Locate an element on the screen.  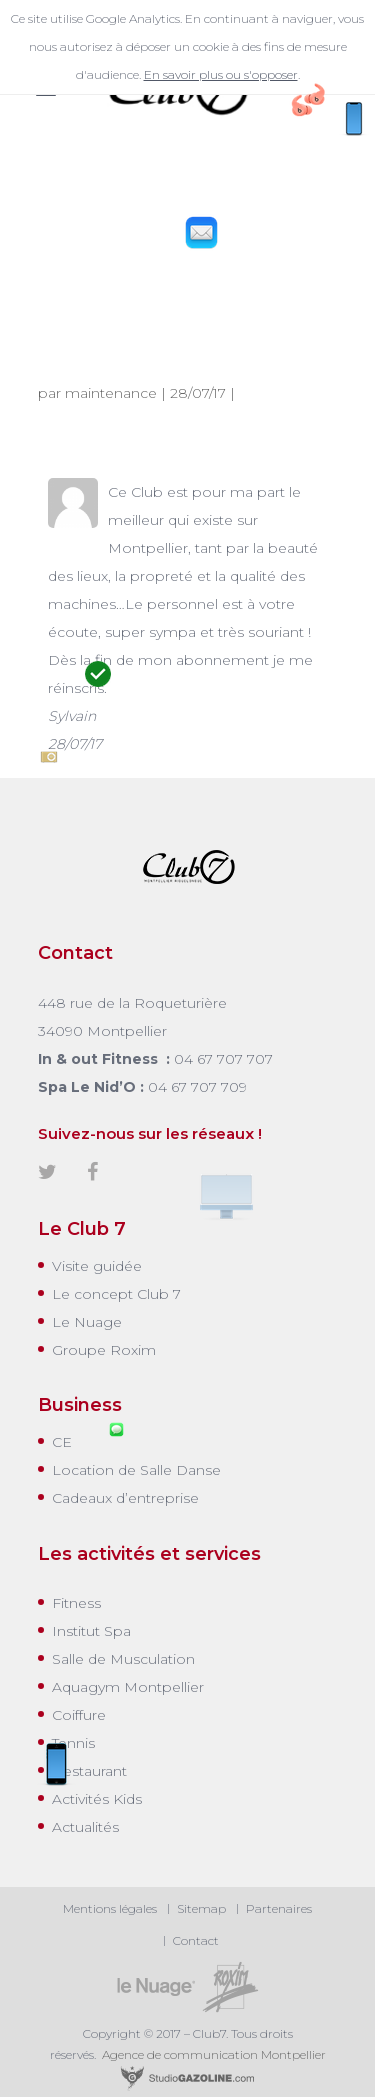
iPhone 5c device icon for system identification is located at coordinates (56, 1764).